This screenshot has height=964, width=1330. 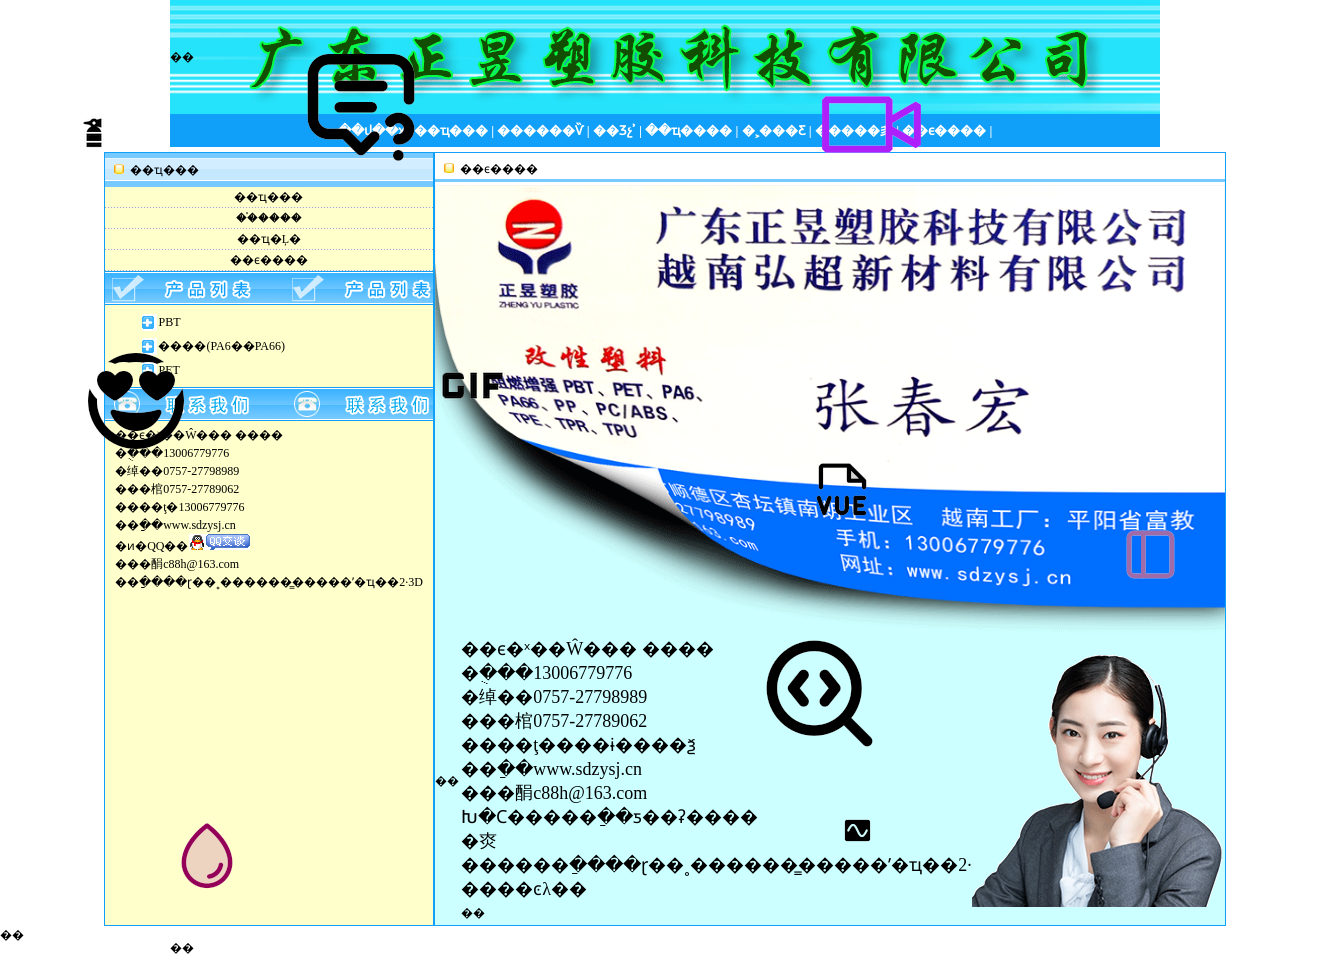 What do you see at coordinates (1150, 554) in the screenshot?
I see `toggle the sidebar panel` at bounding box center [1150, 554].